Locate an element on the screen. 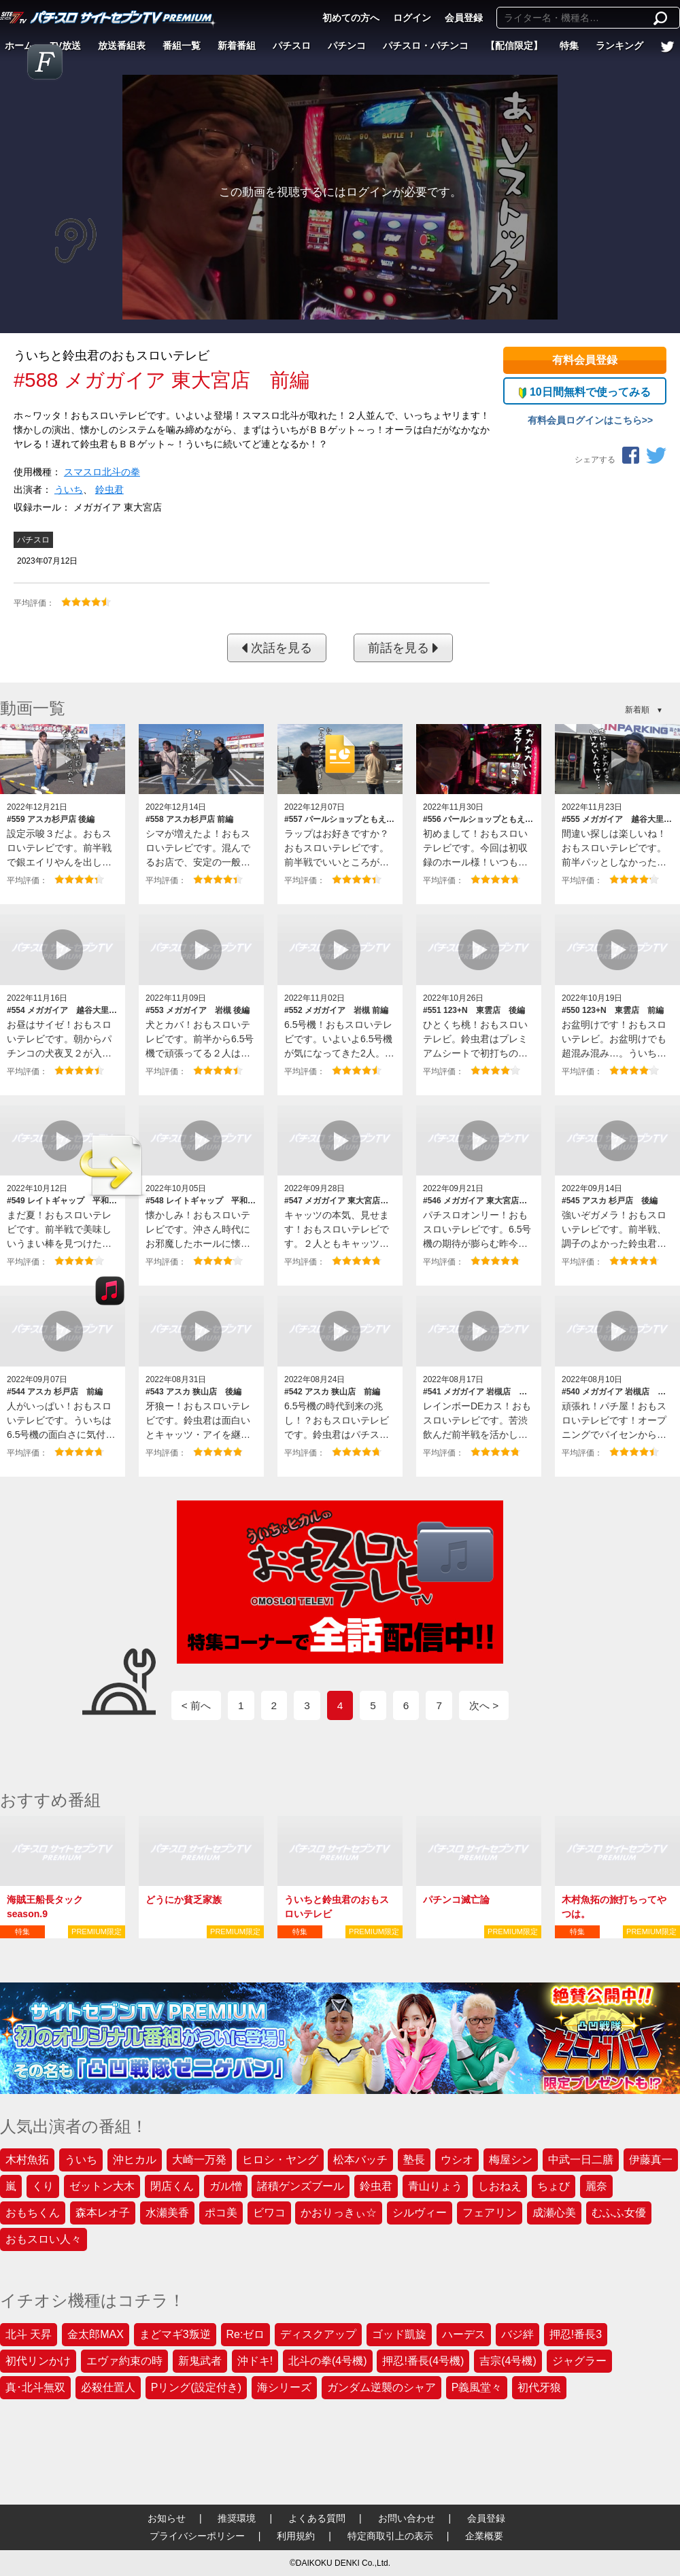 The height and width of the screenshot is (2576, 680). open your music files folder is located at coordinates (455, 1551).